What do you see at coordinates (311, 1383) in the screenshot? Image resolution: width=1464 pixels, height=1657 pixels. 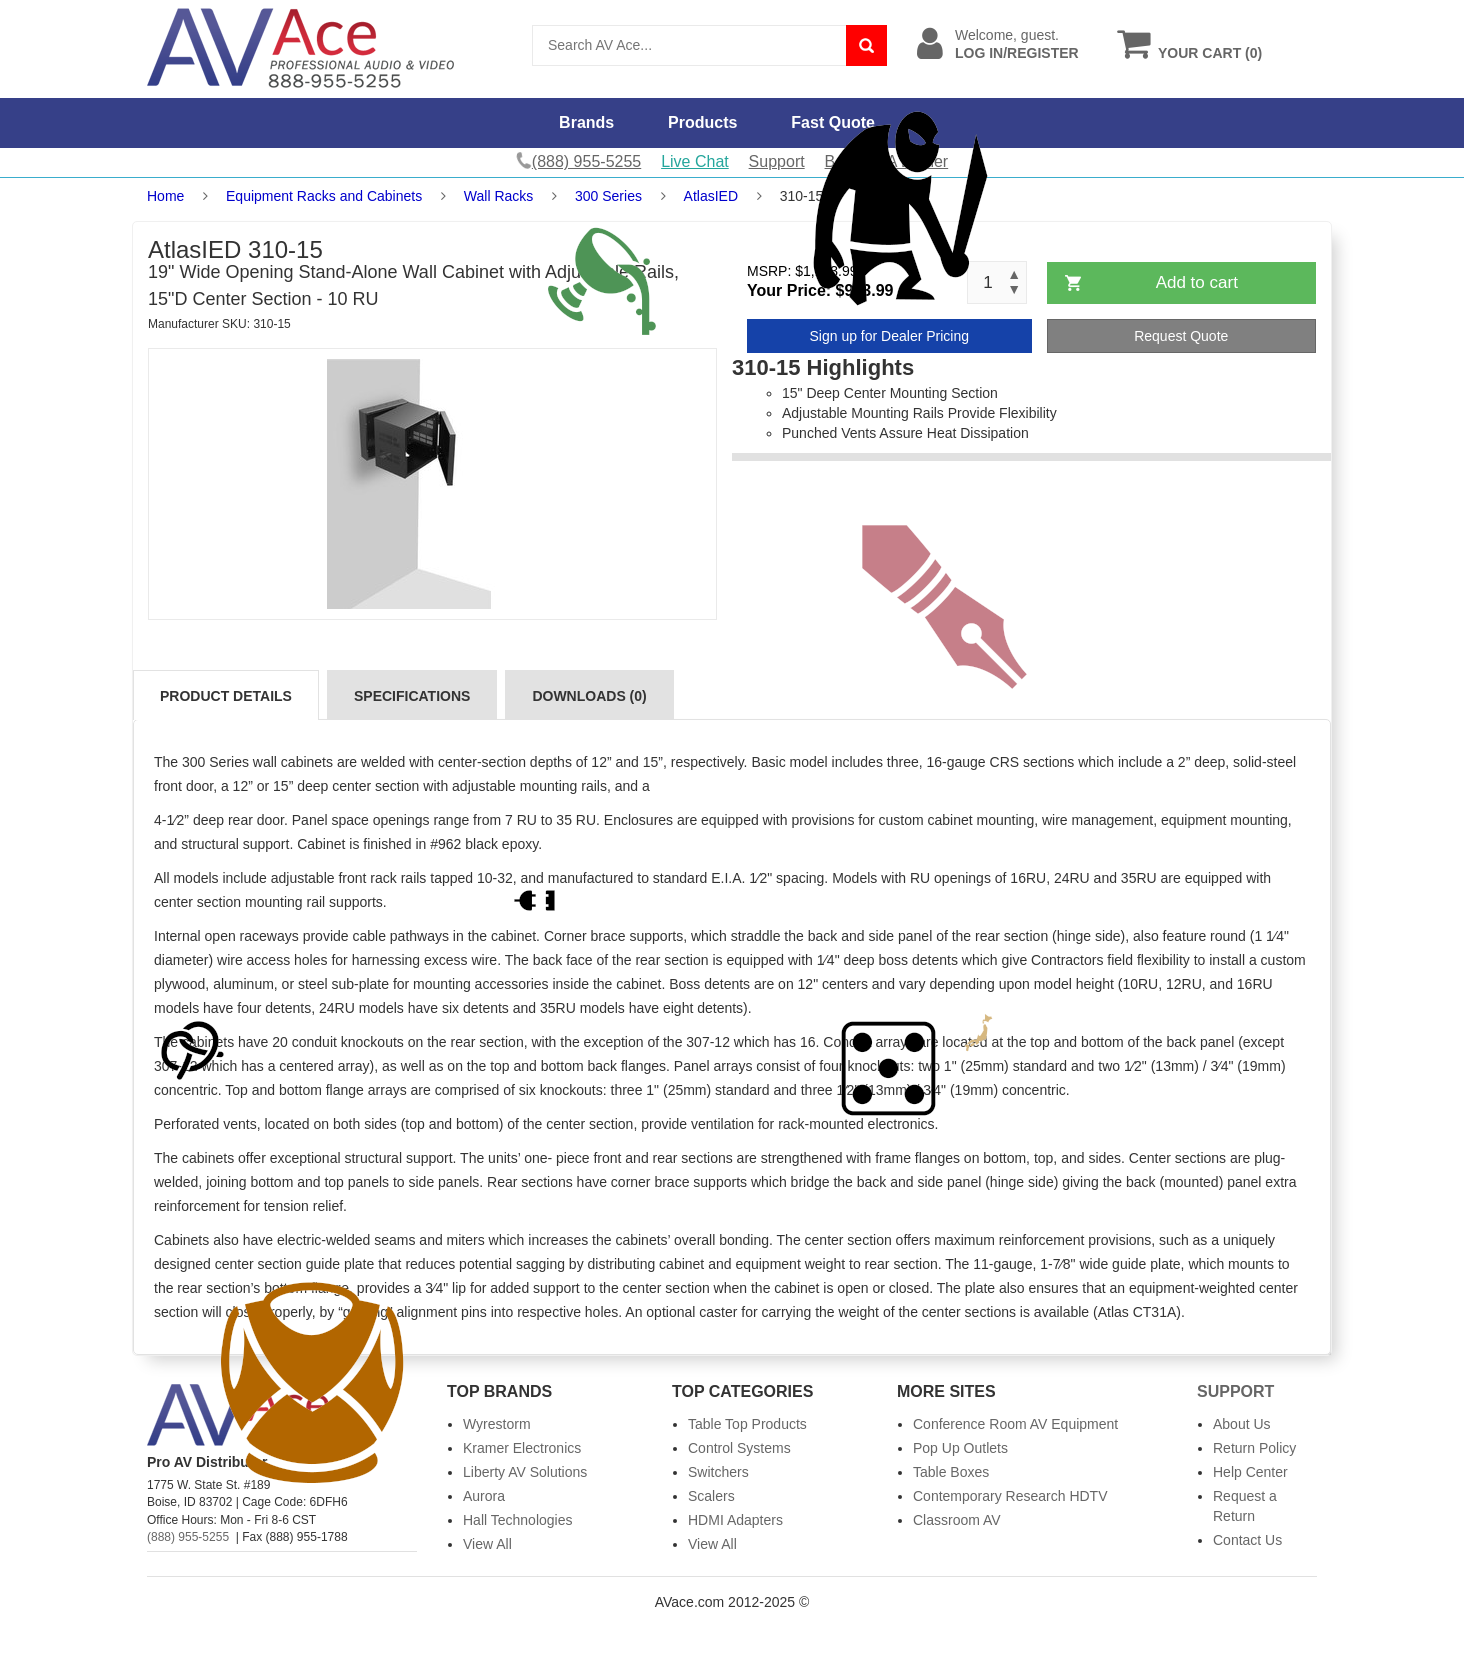 I see `select chest armor or torso protection` at bounding box center [311, 1383].